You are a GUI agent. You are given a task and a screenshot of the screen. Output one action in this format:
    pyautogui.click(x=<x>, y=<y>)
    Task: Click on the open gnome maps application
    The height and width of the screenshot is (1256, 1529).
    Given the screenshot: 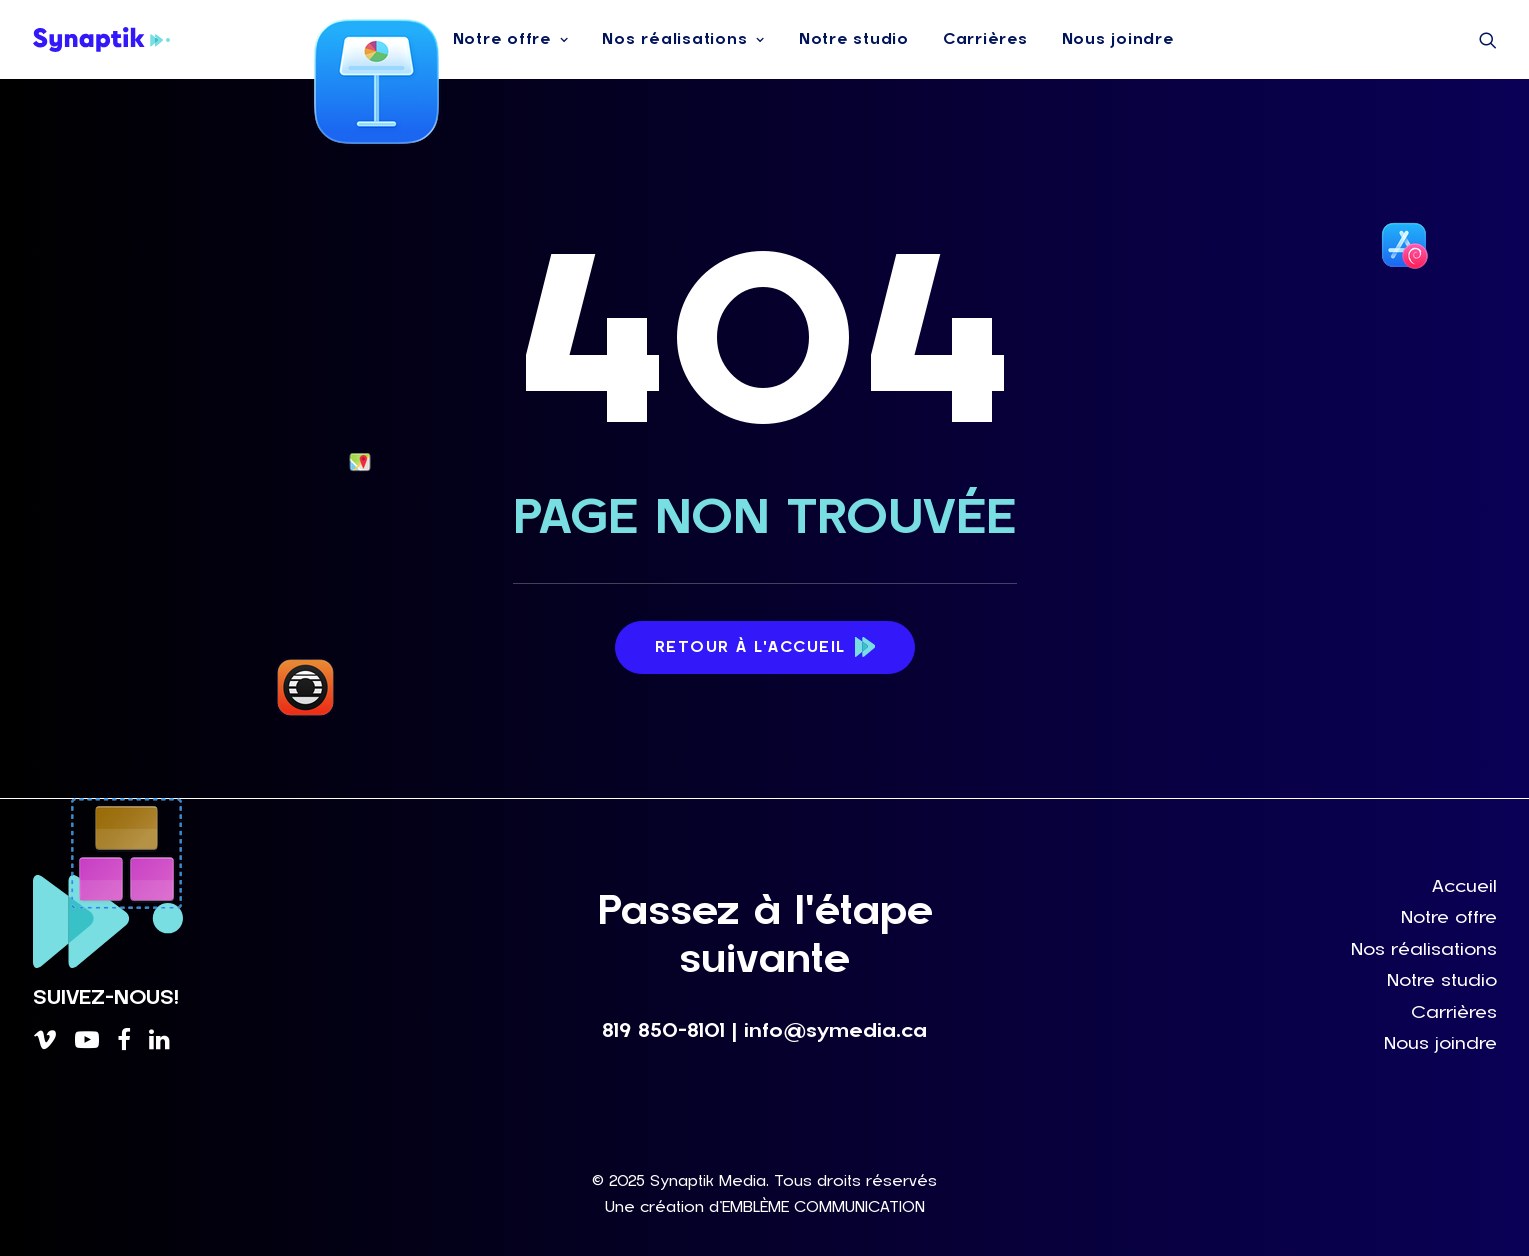 What is the action you would take?
    pyautogui.click(x=360, y=462)
    